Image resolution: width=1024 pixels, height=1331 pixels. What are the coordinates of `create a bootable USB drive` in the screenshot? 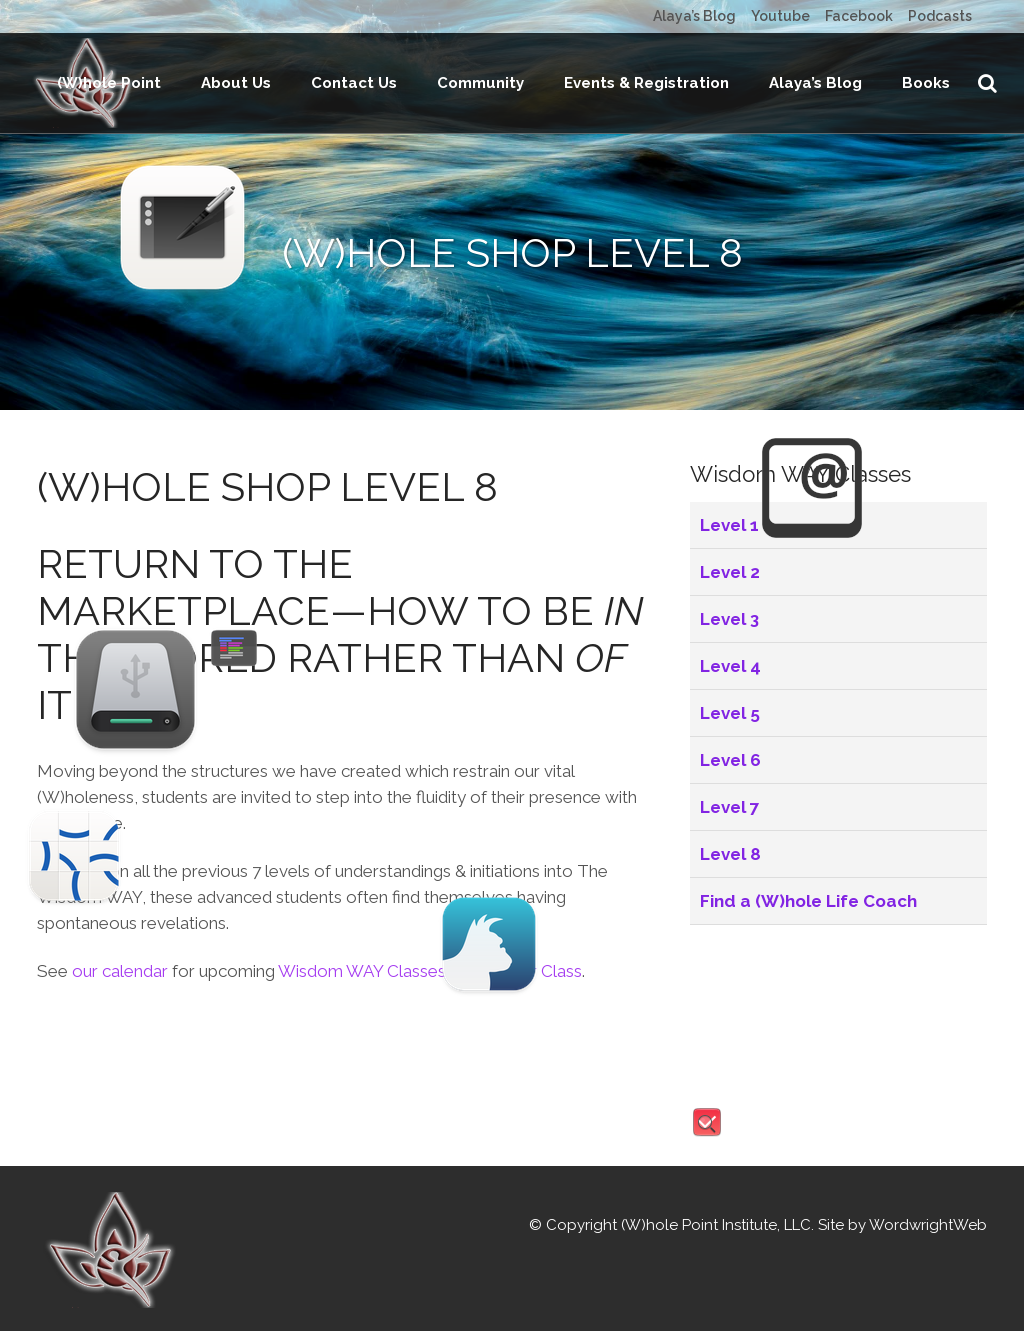 It's located at (135, 689).